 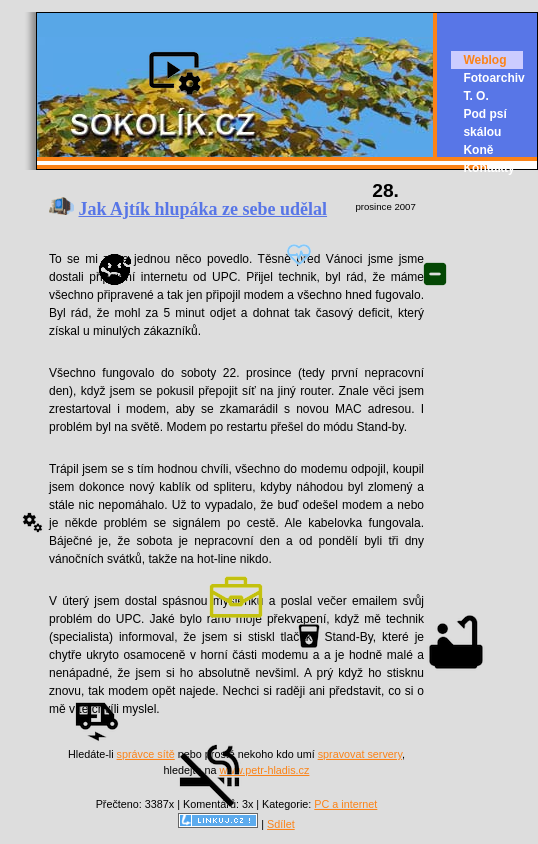 What do you see at coordinates (236, 599) in the screenshot?
I see `access work or business-related files` at bounding box center [236, 599].